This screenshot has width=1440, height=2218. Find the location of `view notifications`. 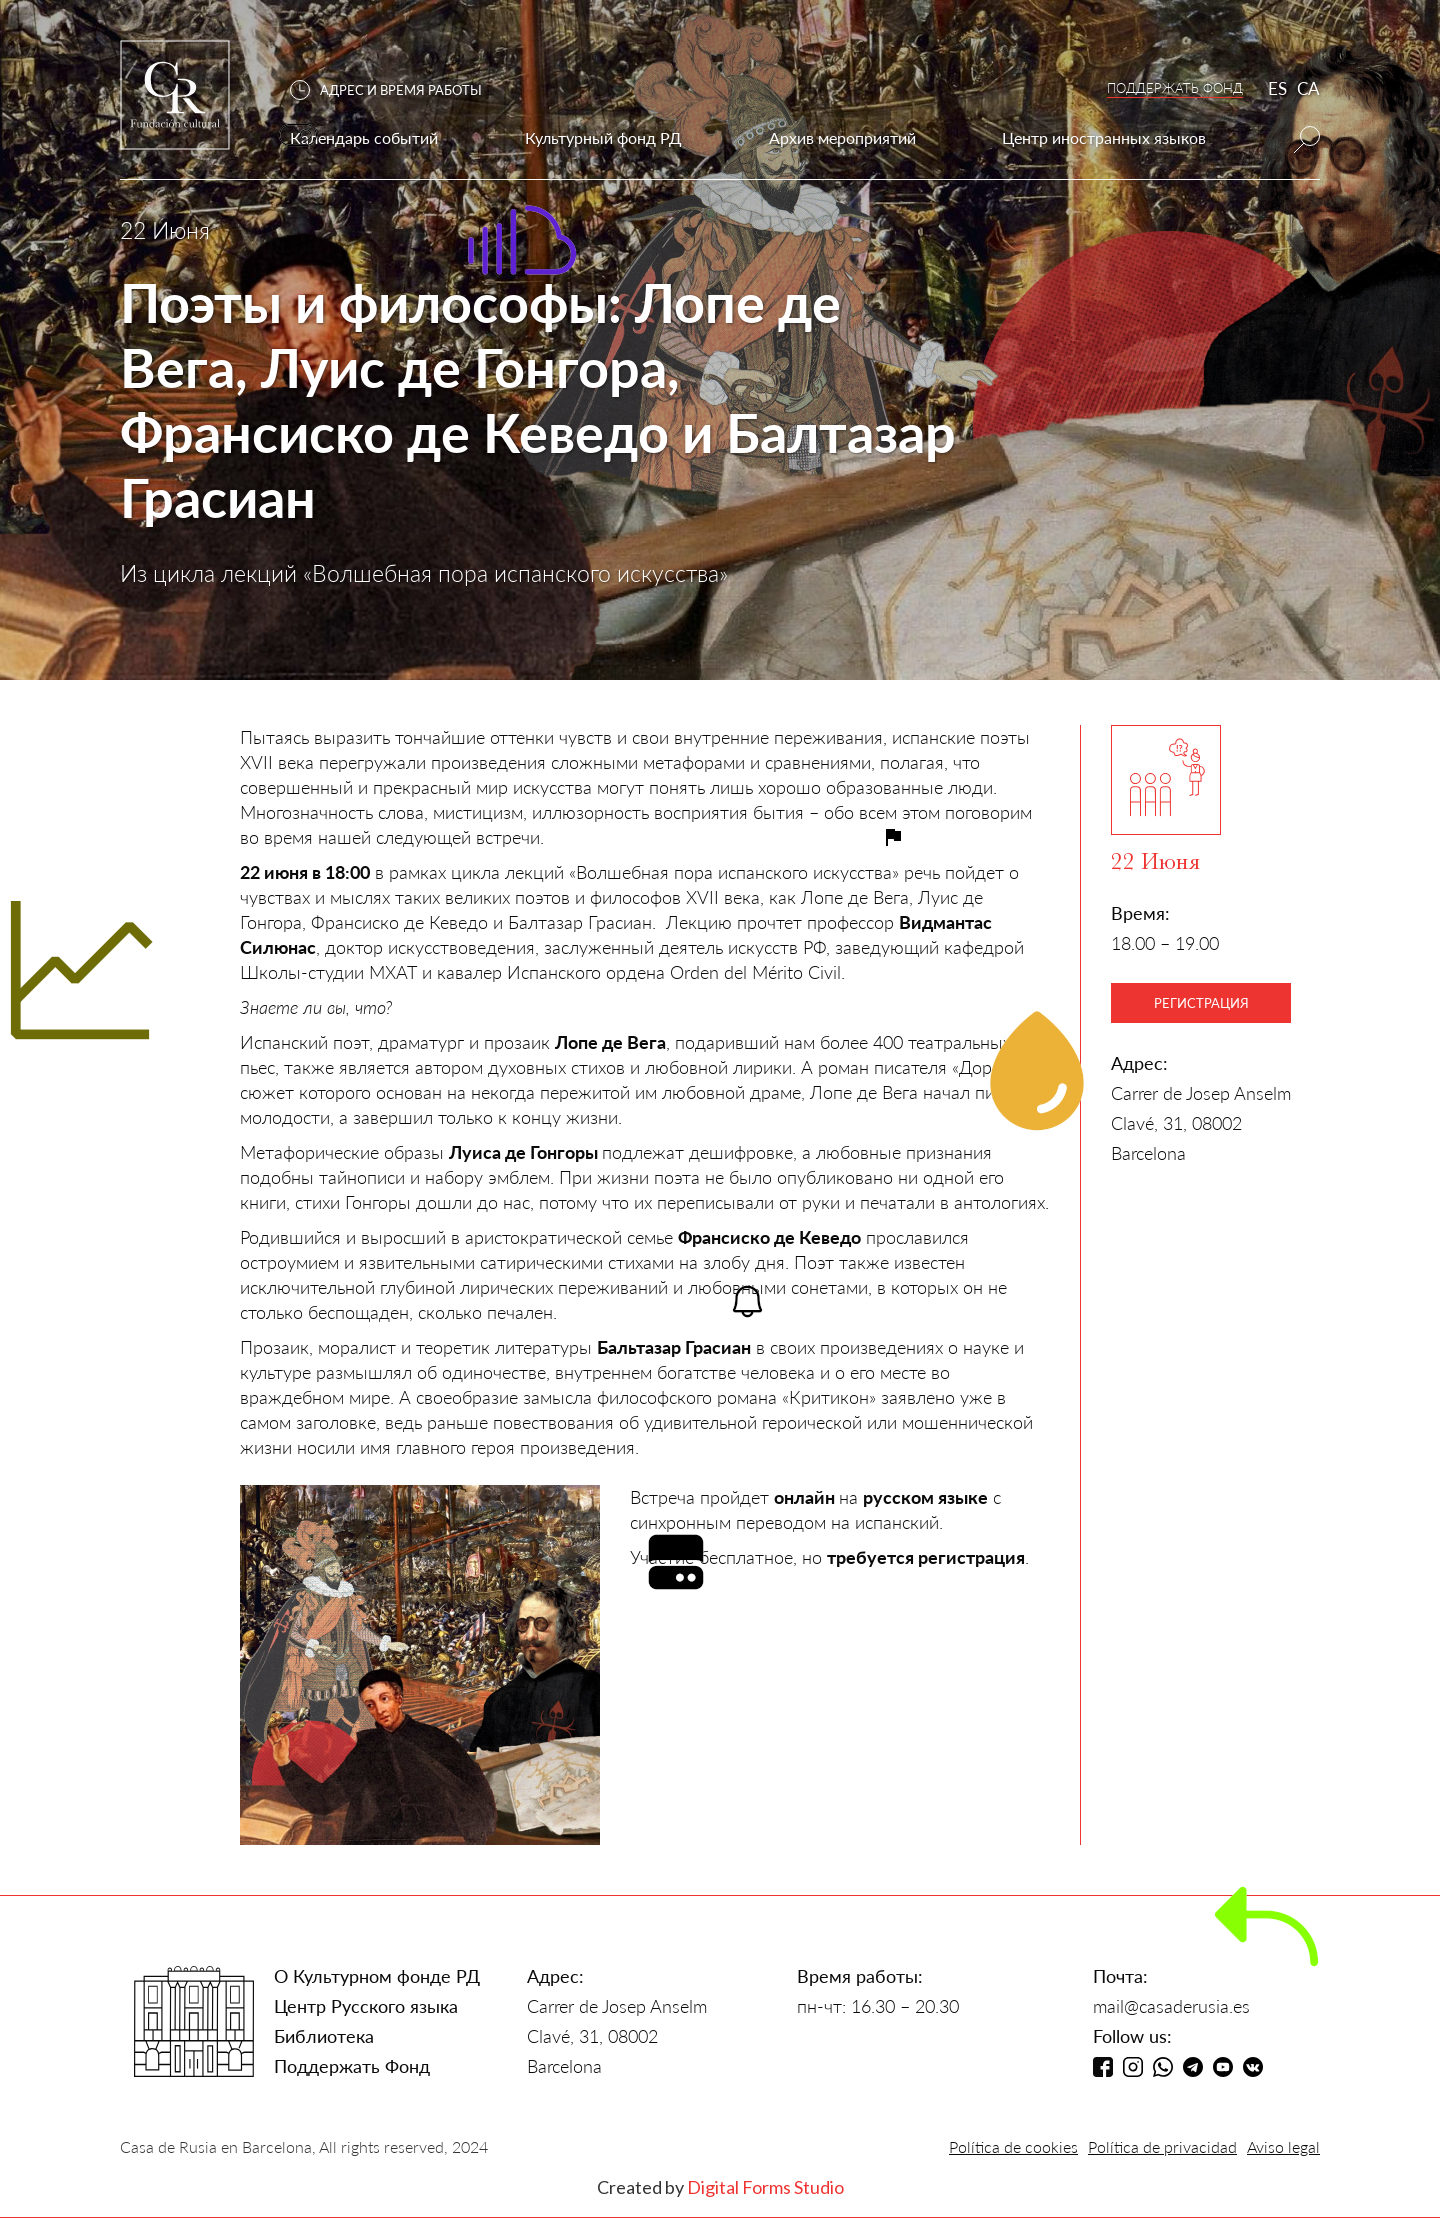

view notifications is located at coordinates (747, 1301).